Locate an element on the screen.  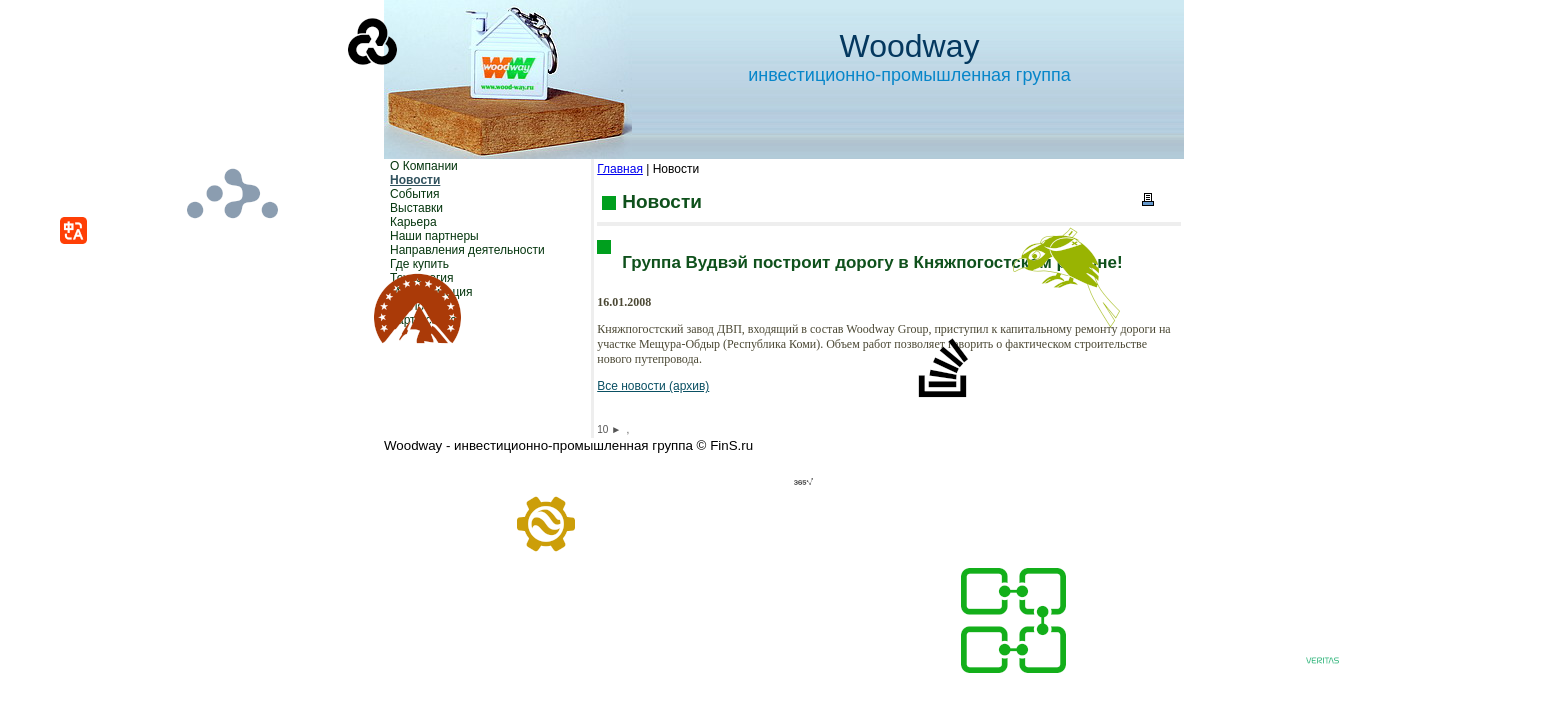
365 data science logo is located at coordinates (803, 481).